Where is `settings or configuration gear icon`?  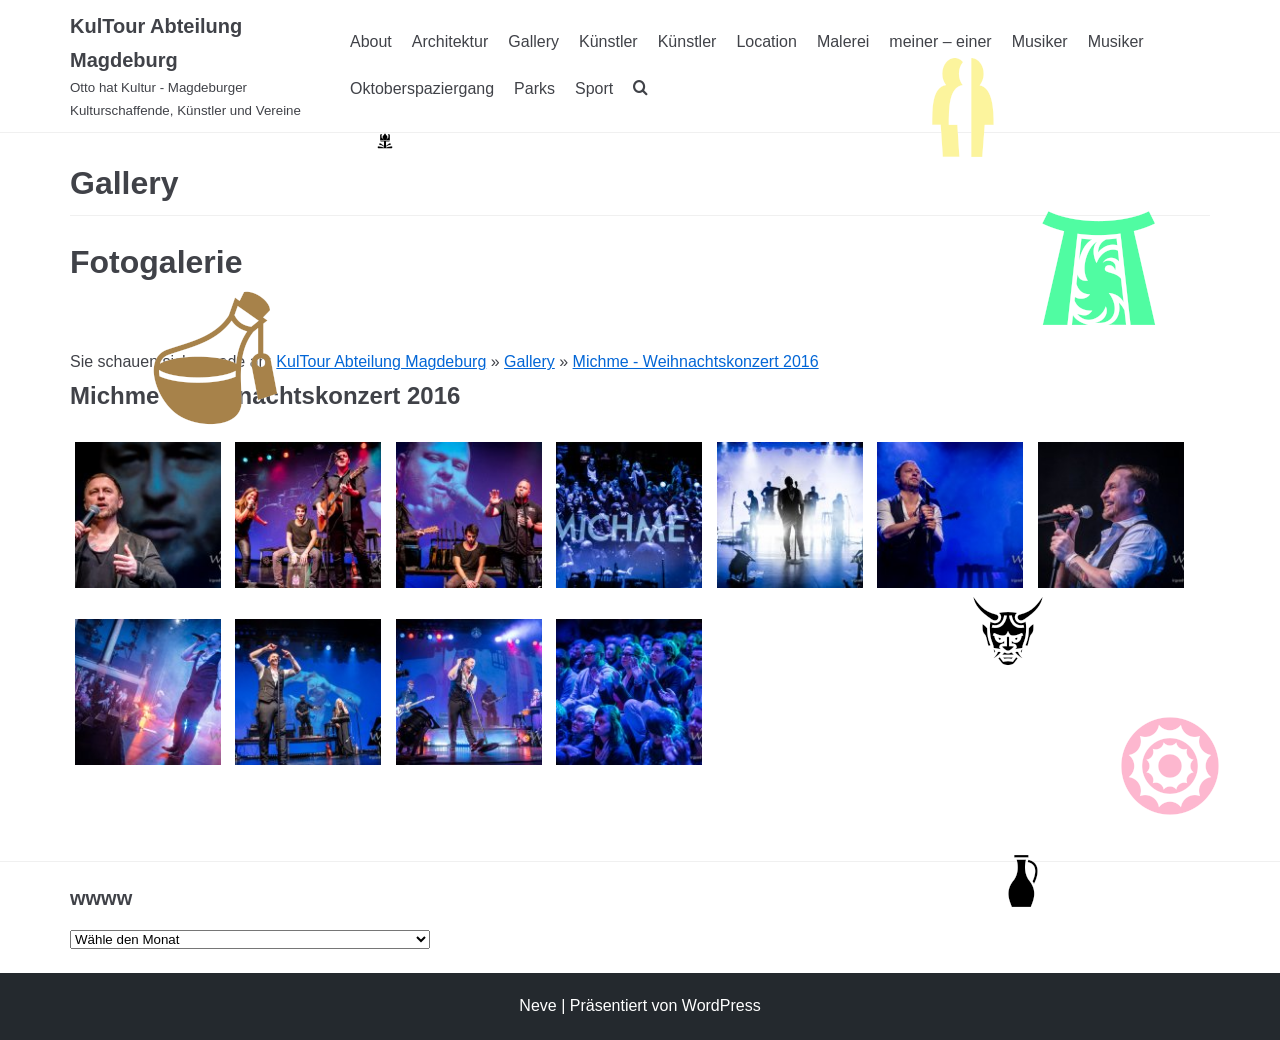
settings or configuration gear icon is located at coordinates (1170, 766).